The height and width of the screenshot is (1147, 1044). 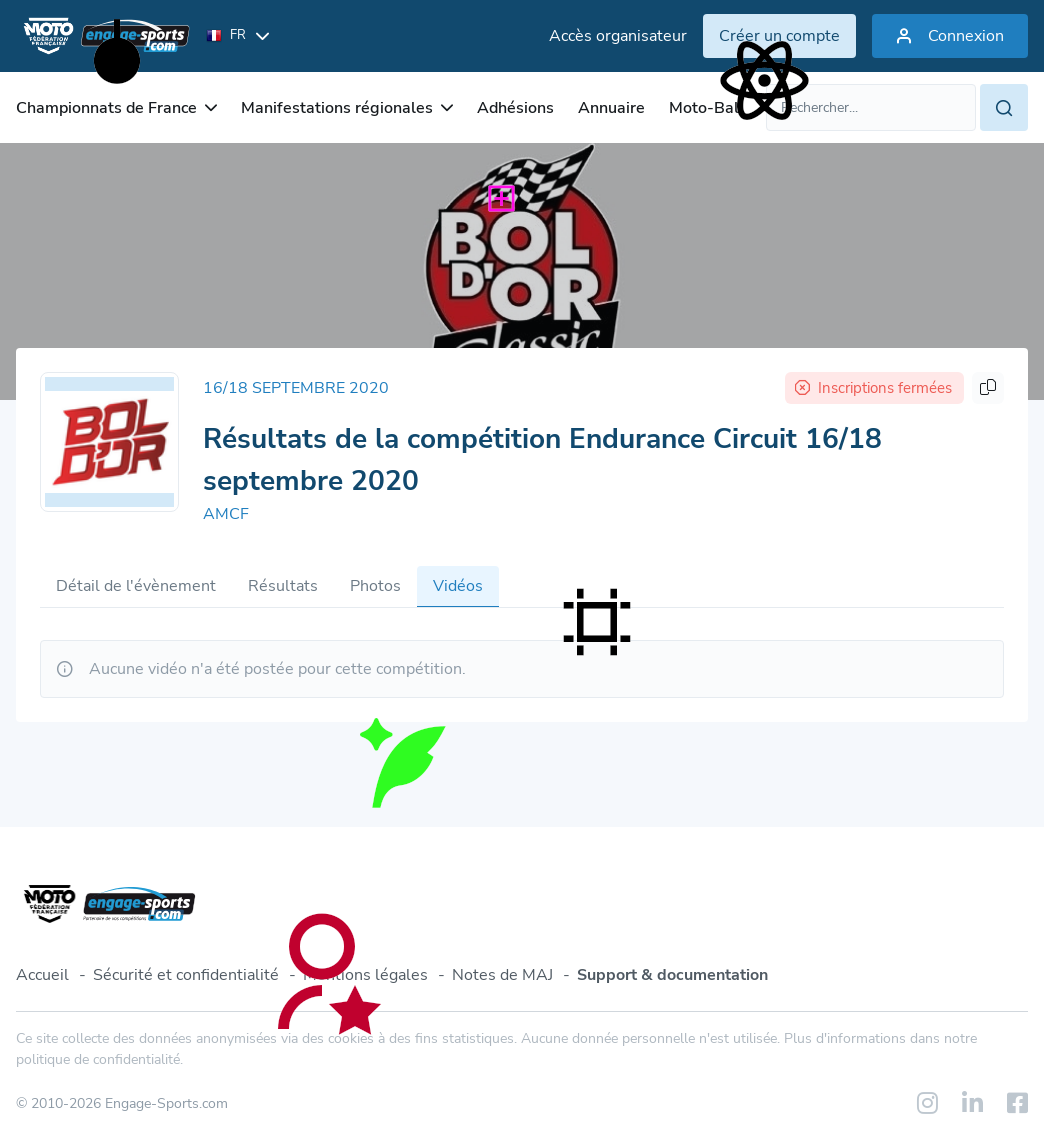 What do you see at coordinates (597, 622) in the screenshot?
I see `select or edit an artboard` at bounding box center [597, 622].